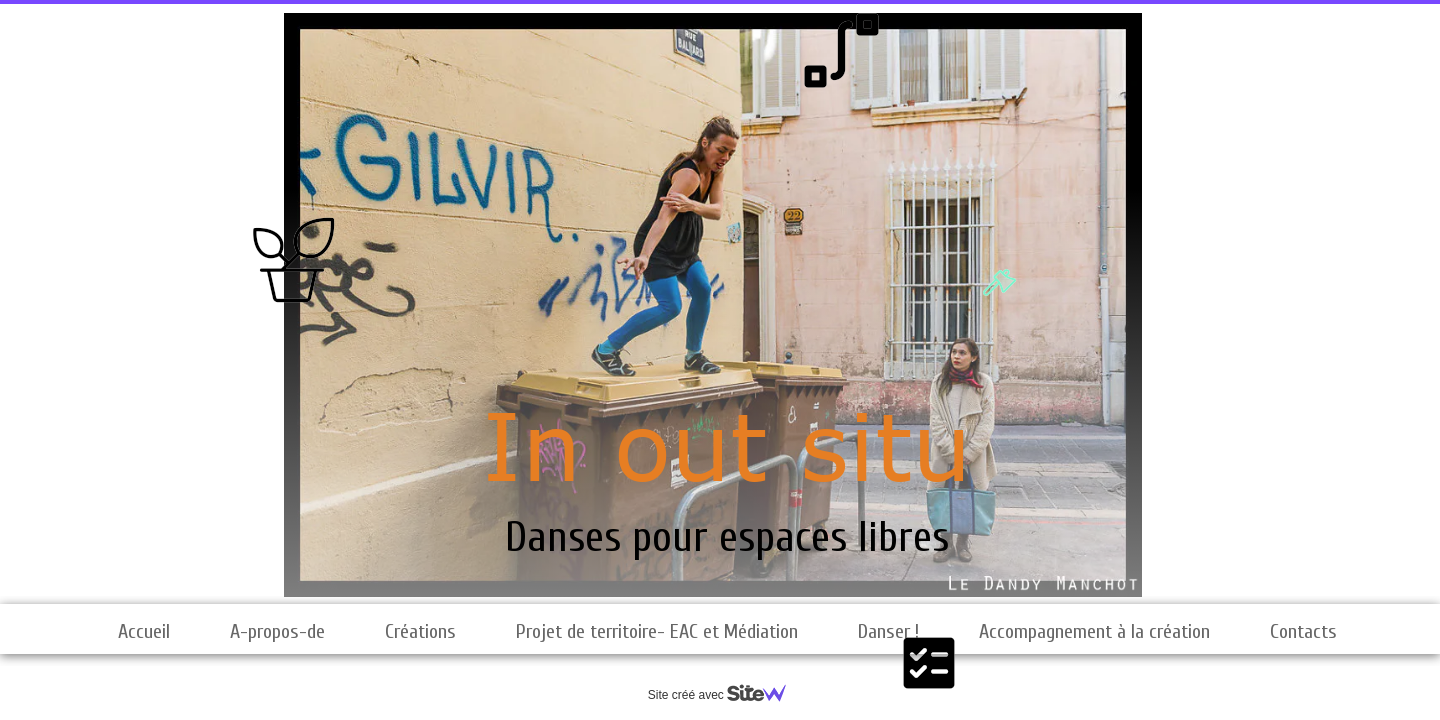 The width and height of the screenshot is (1440, 720). I want to click on view route between two points, so click(841, 50).